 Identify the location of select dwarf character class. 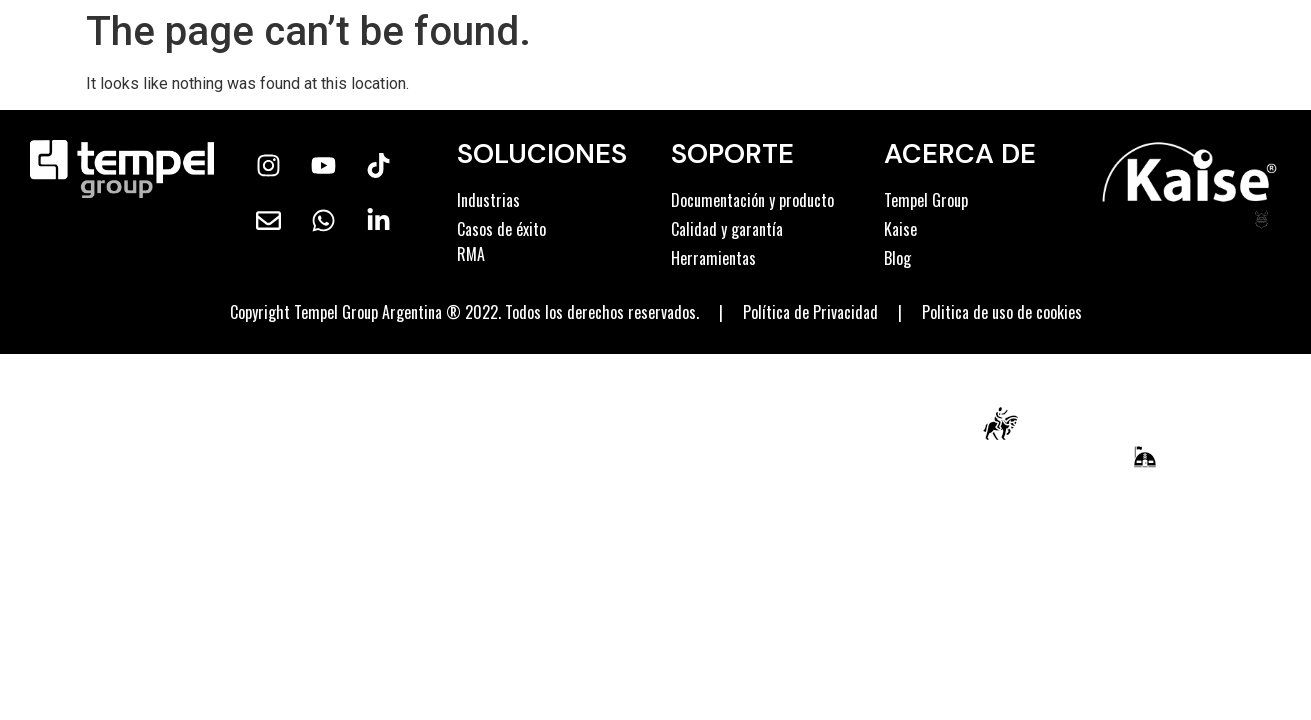
(1261, 219).